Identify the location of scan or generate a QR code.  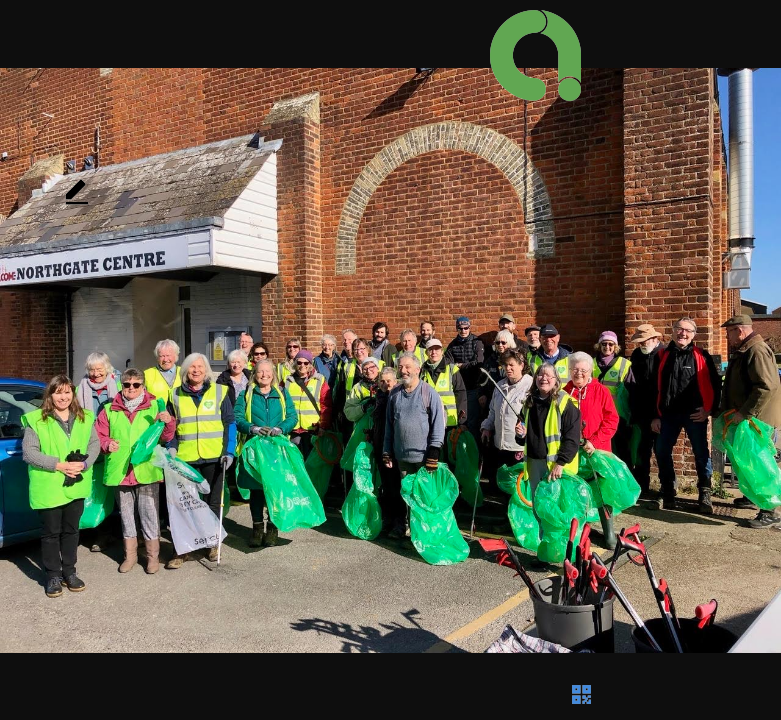
(581, 694).